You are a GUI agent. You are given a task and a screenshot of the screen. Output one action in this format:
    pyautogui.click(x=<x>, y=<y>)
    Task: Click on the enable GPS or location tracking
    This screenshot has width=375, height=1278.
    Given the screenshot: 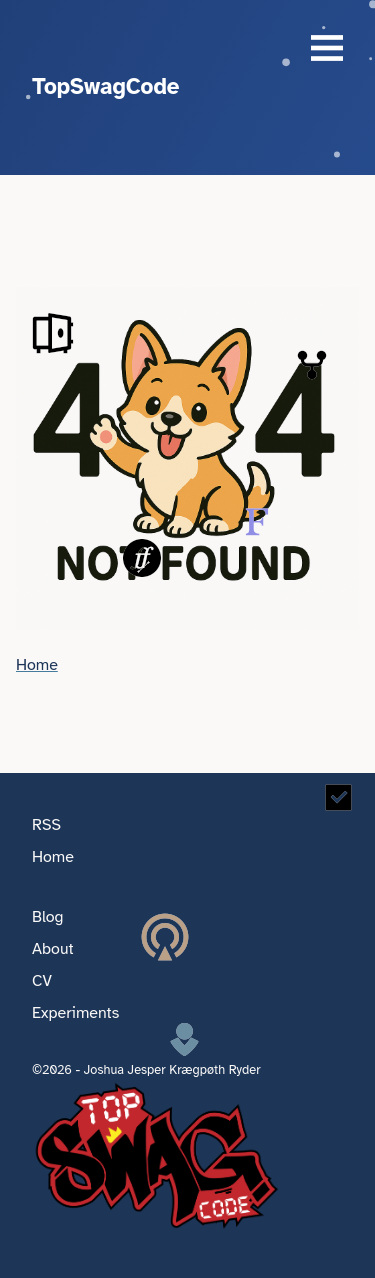 What is the action you would take?
    pyautogui.click(x=165, y=937)
    